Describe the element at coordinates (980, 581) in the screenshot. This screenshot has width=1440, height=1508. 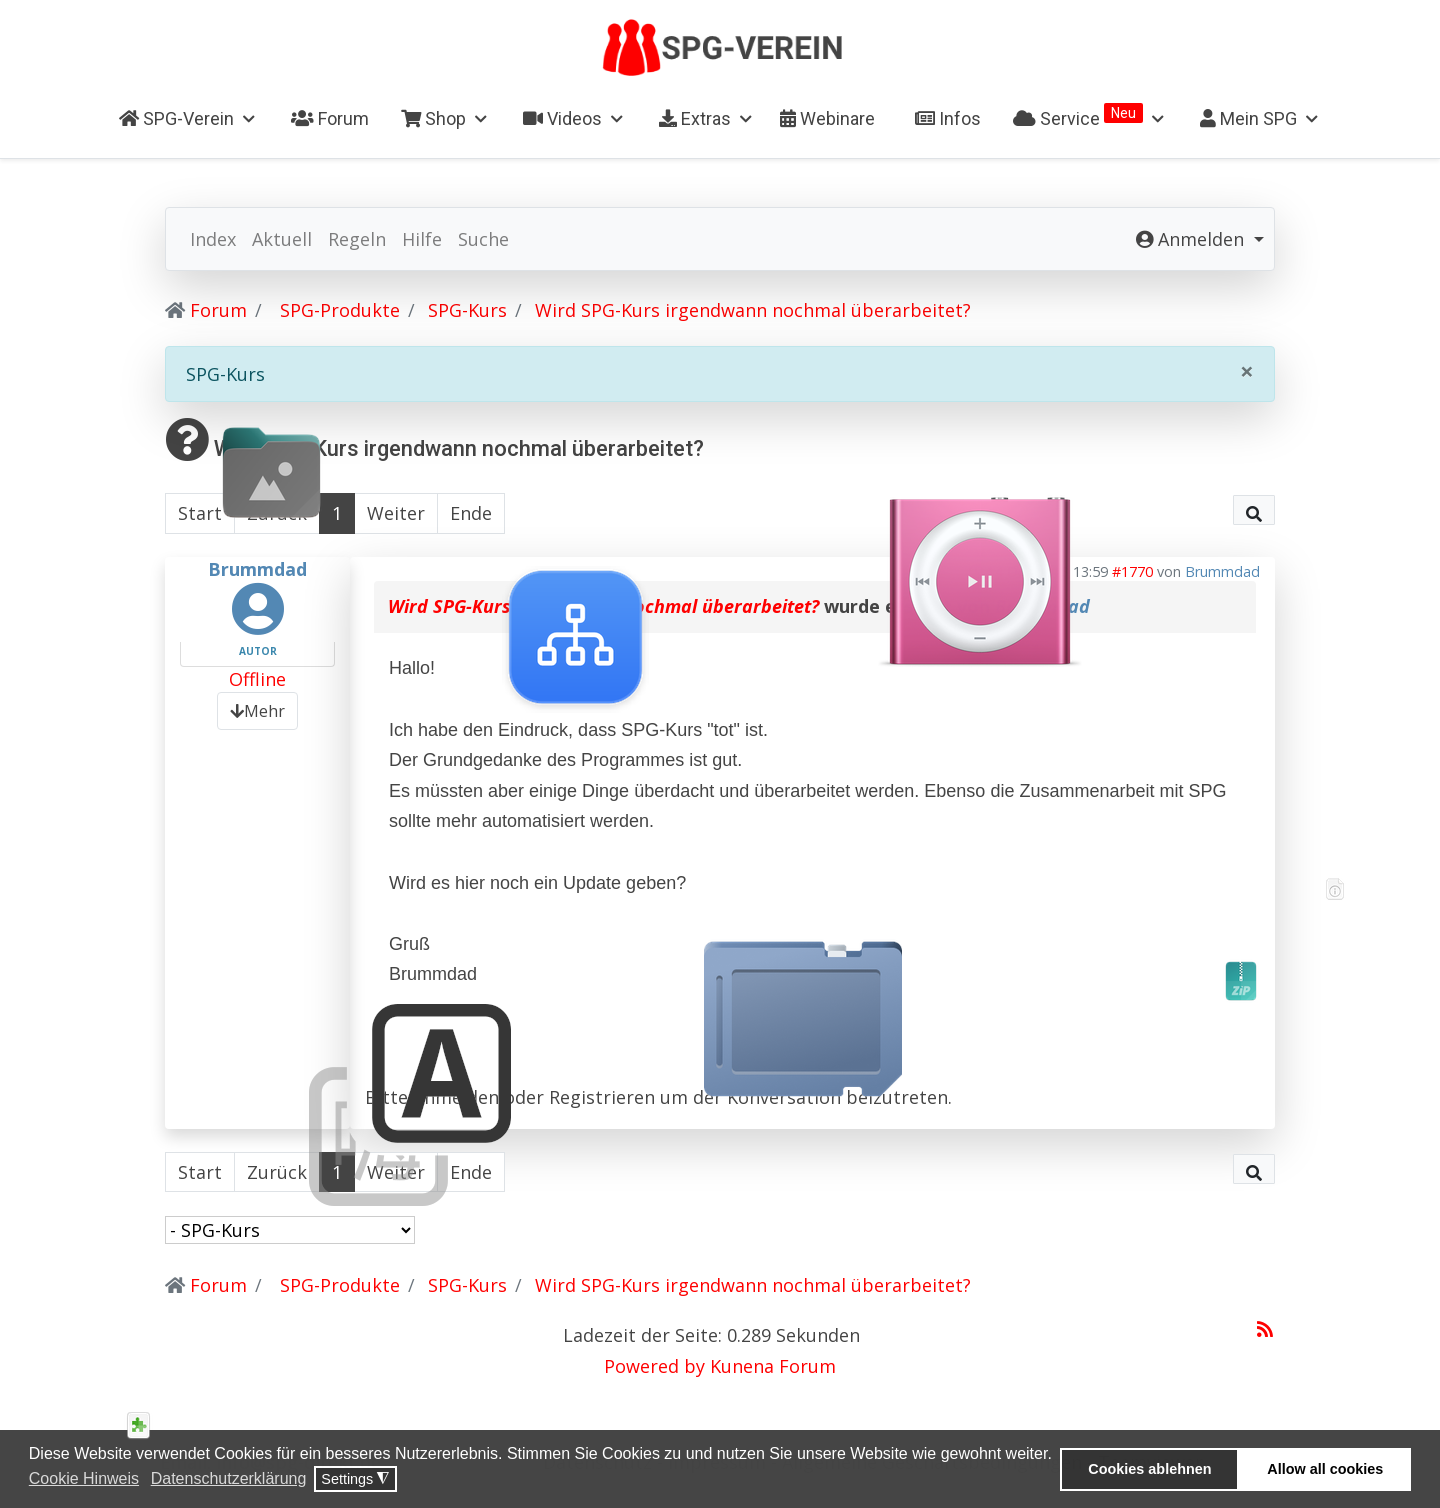
I see `iPod shuffle device connected` at that location.